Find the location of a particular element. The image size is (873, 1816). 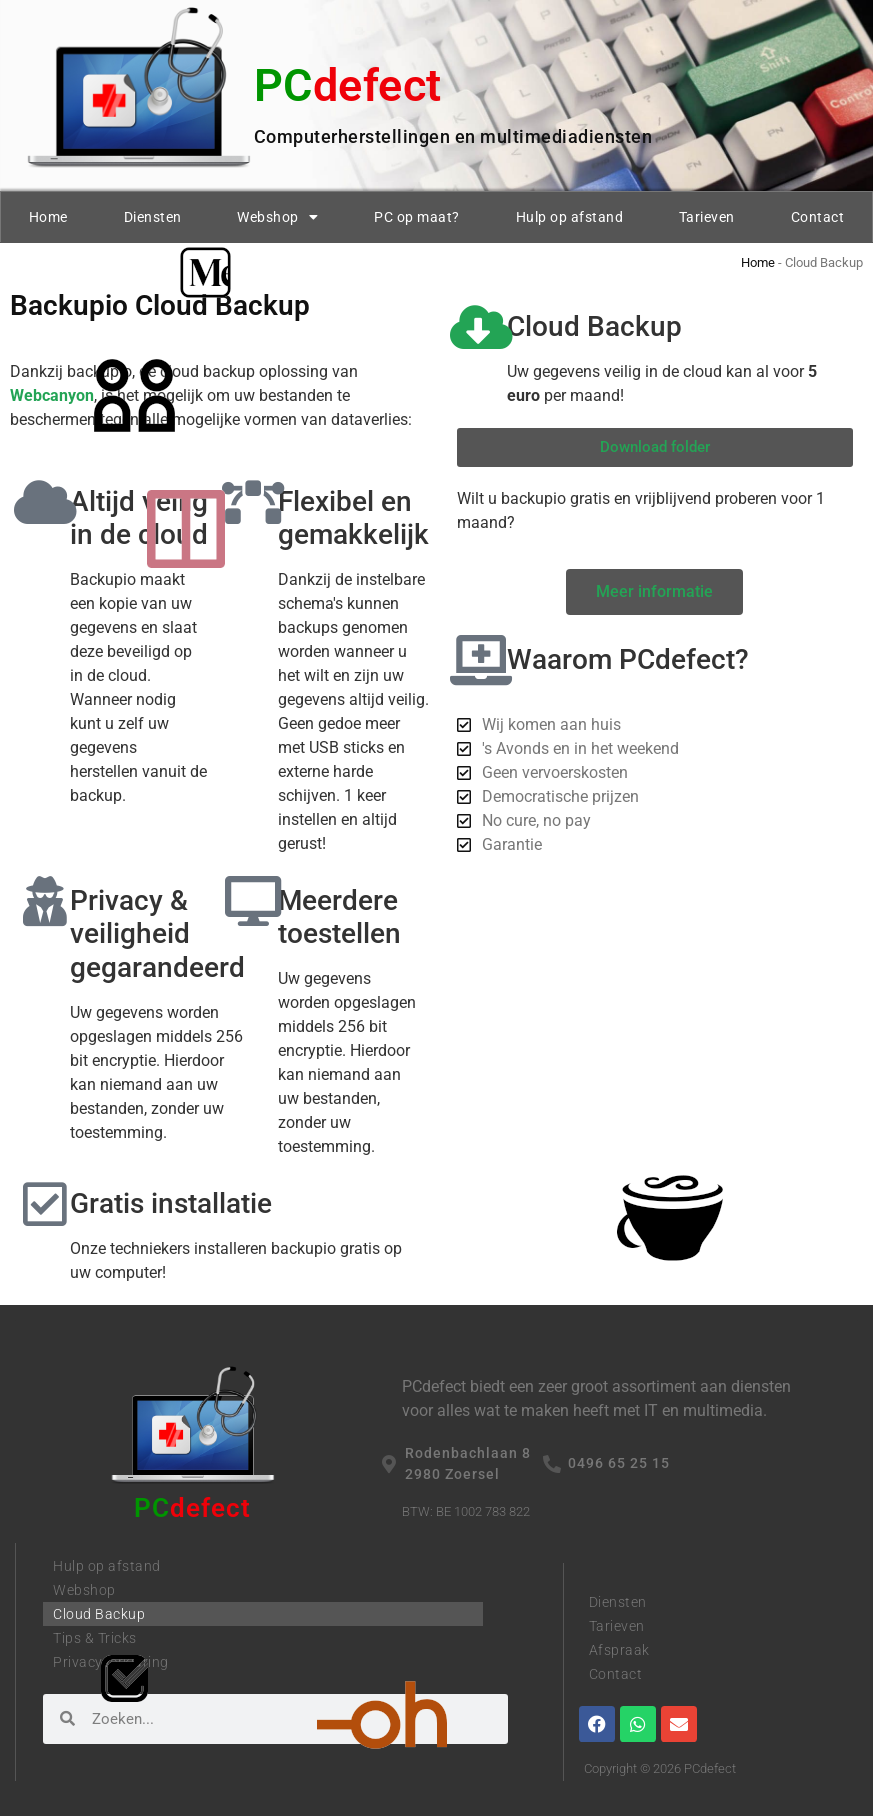

view group members is located at coordinates (134, 395).